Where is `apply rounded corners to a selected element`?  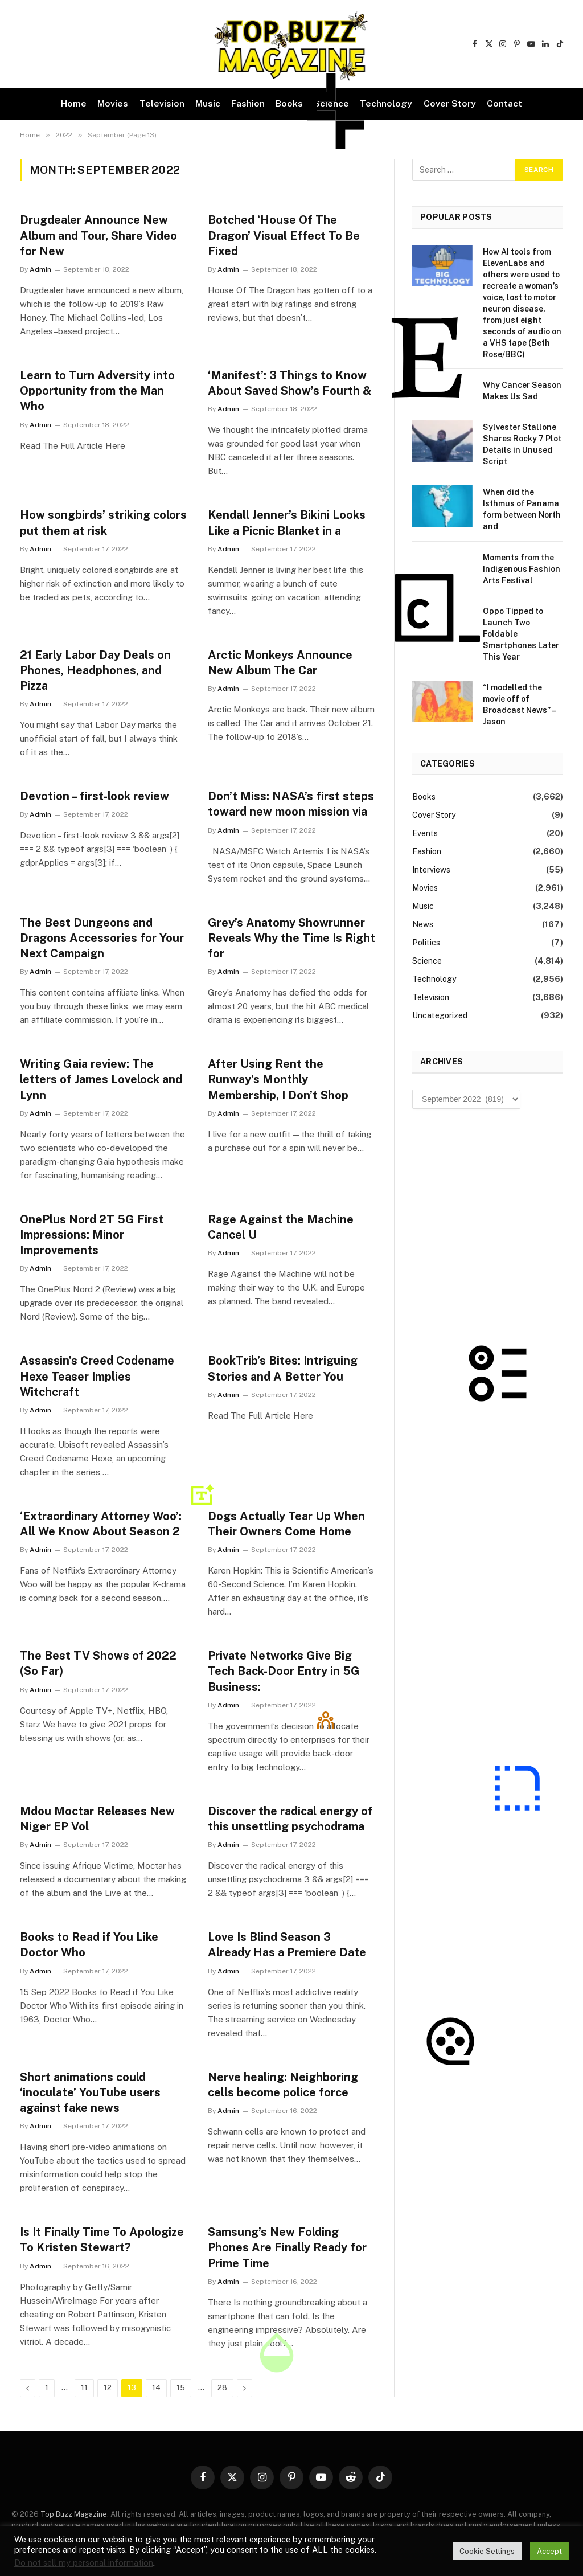
apply rounded corners to a selected element is located at coordinates (517, 1788).